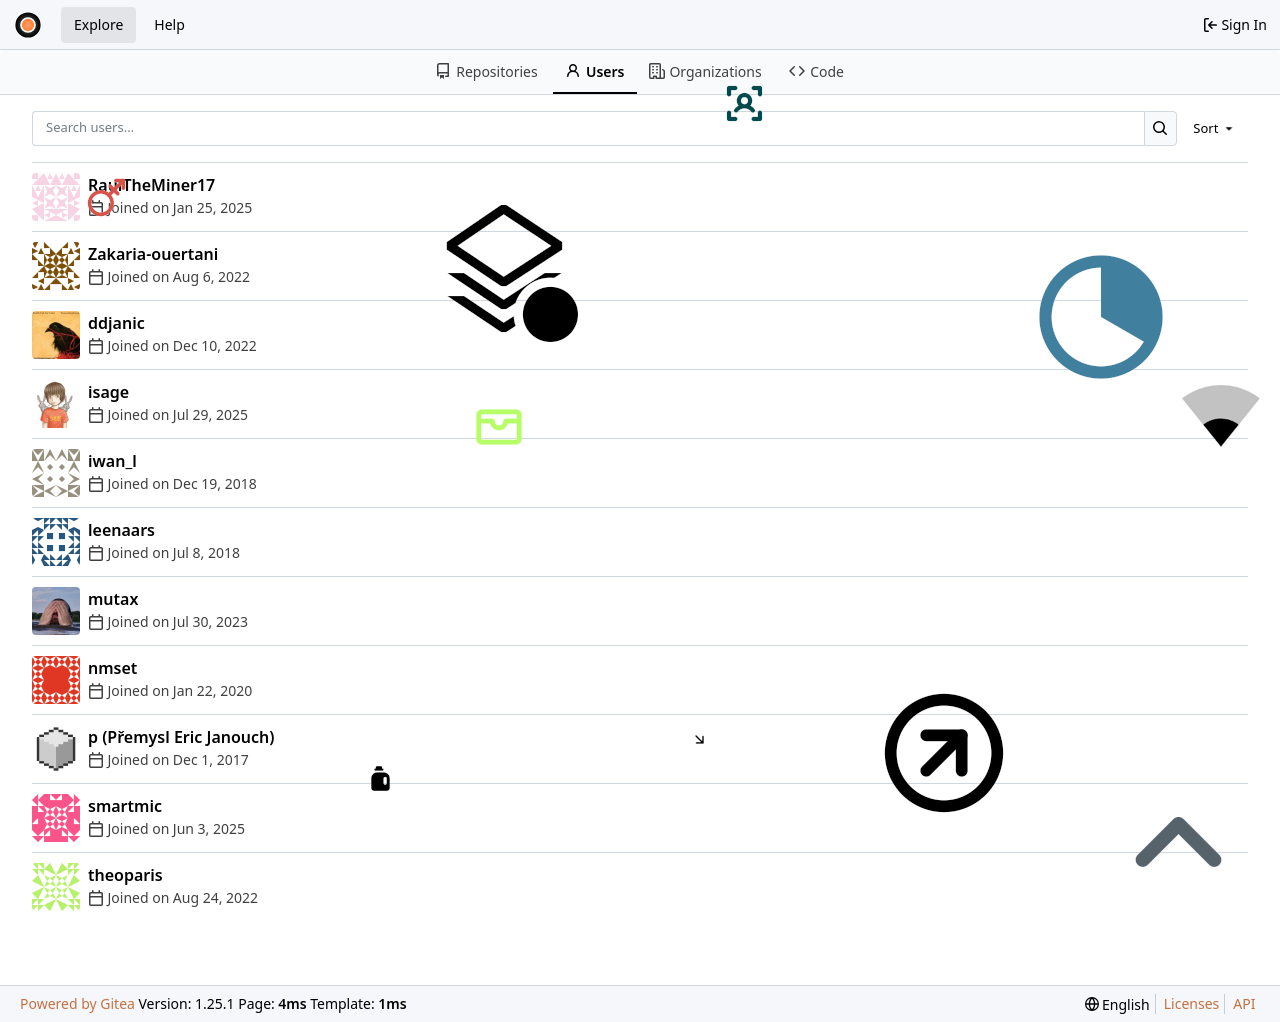  Describe the element at coordinates (1221, 415) in the screenshot. I see `indicates weak wifi signal strength (1 bar)` at that location.